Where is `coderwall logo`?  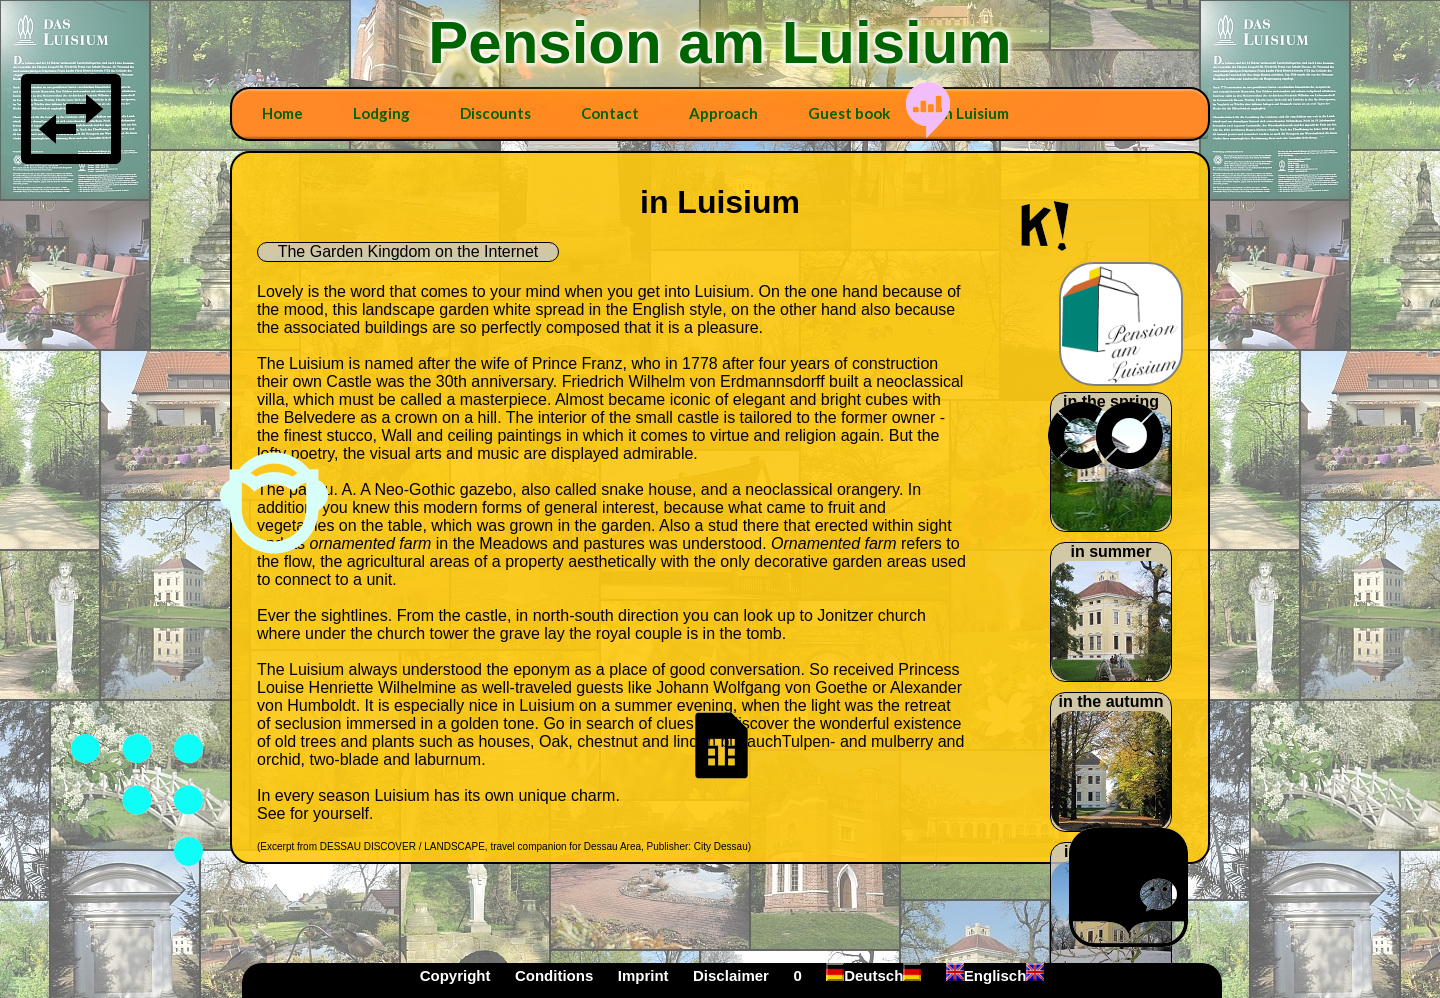
coderwall logo is located at coordinates (137, 800).